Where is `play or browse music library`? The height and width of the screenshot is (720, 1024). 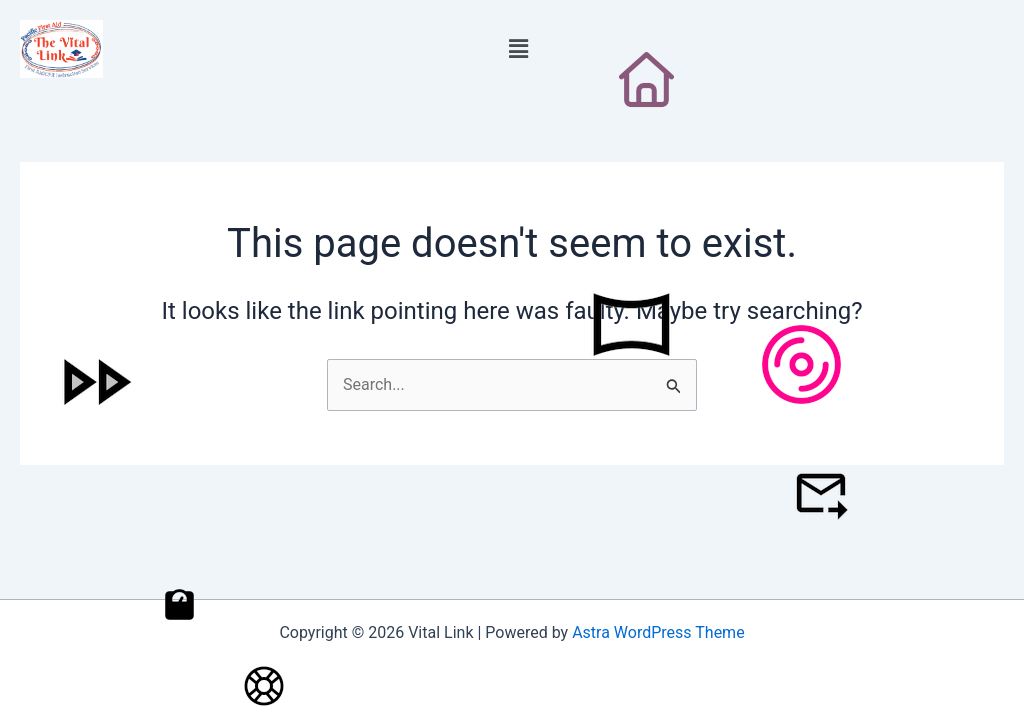 play or browse music library is located at coordinates (801, 364).